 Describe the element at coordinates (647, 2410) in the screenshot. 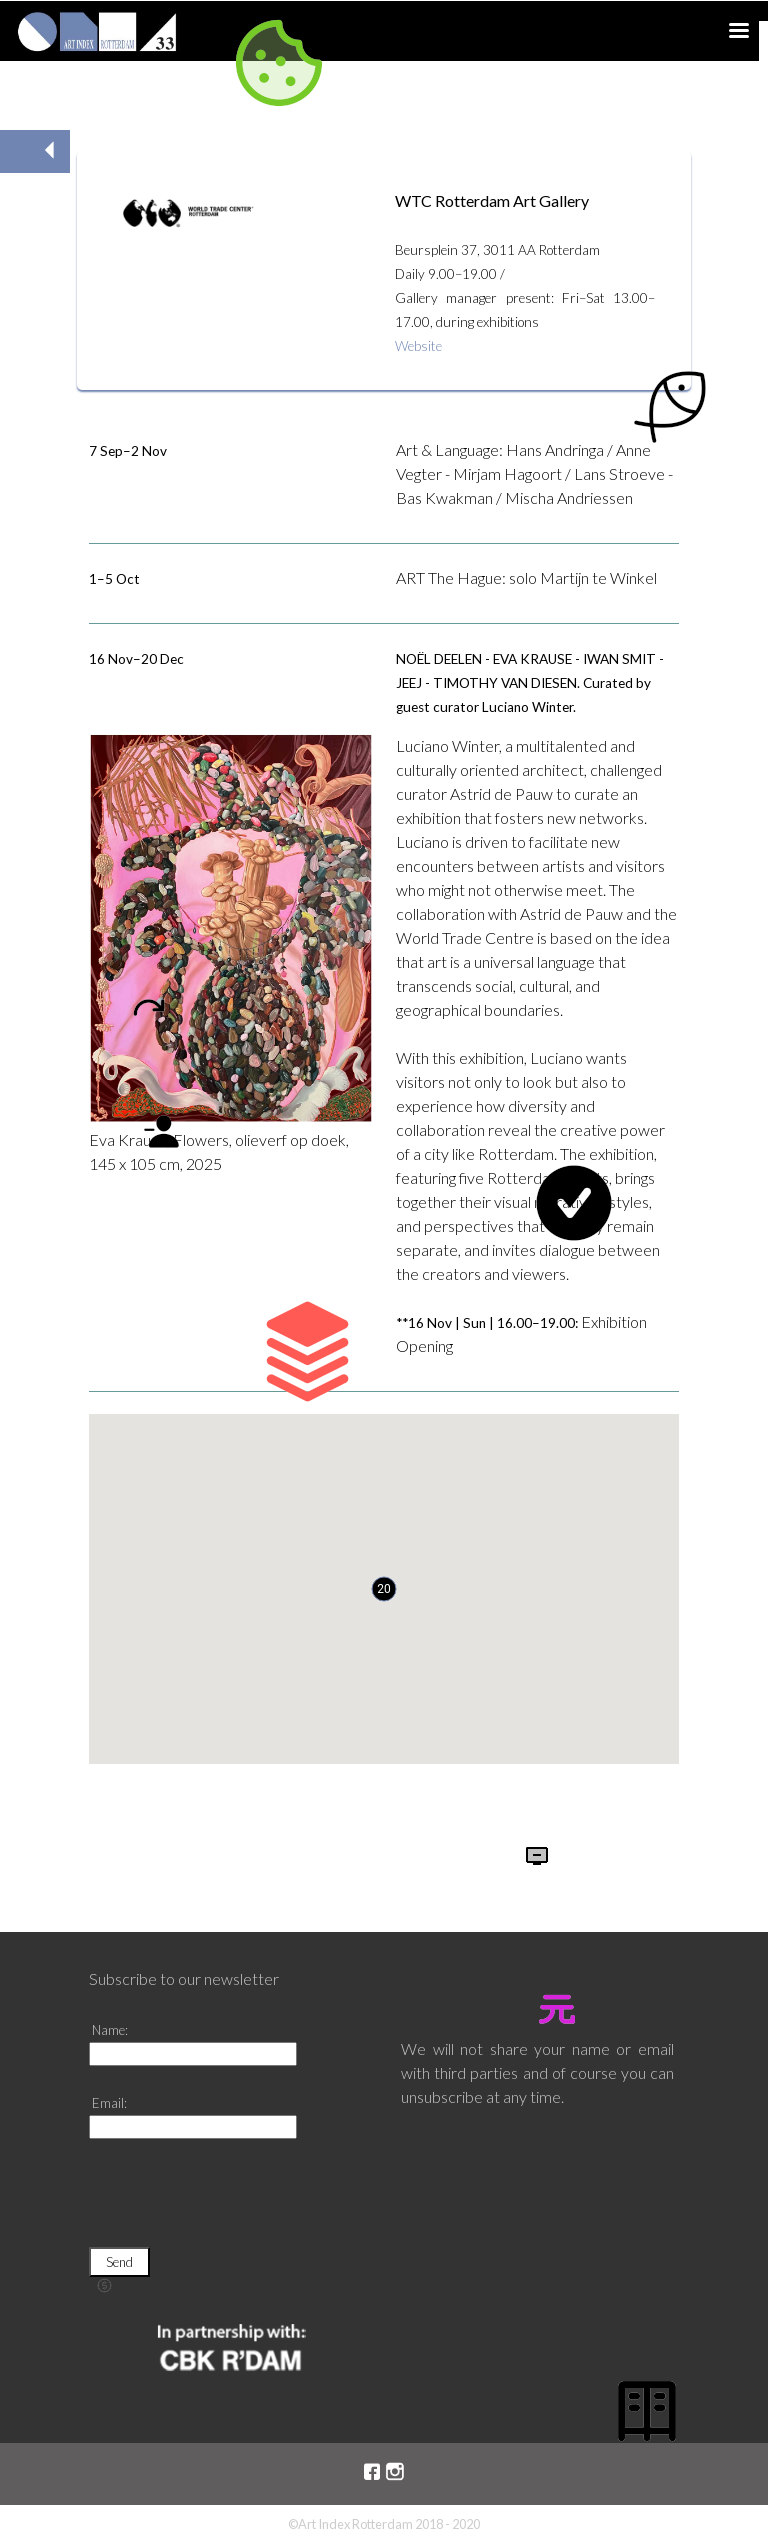

I see `access storage lockers` at that location.